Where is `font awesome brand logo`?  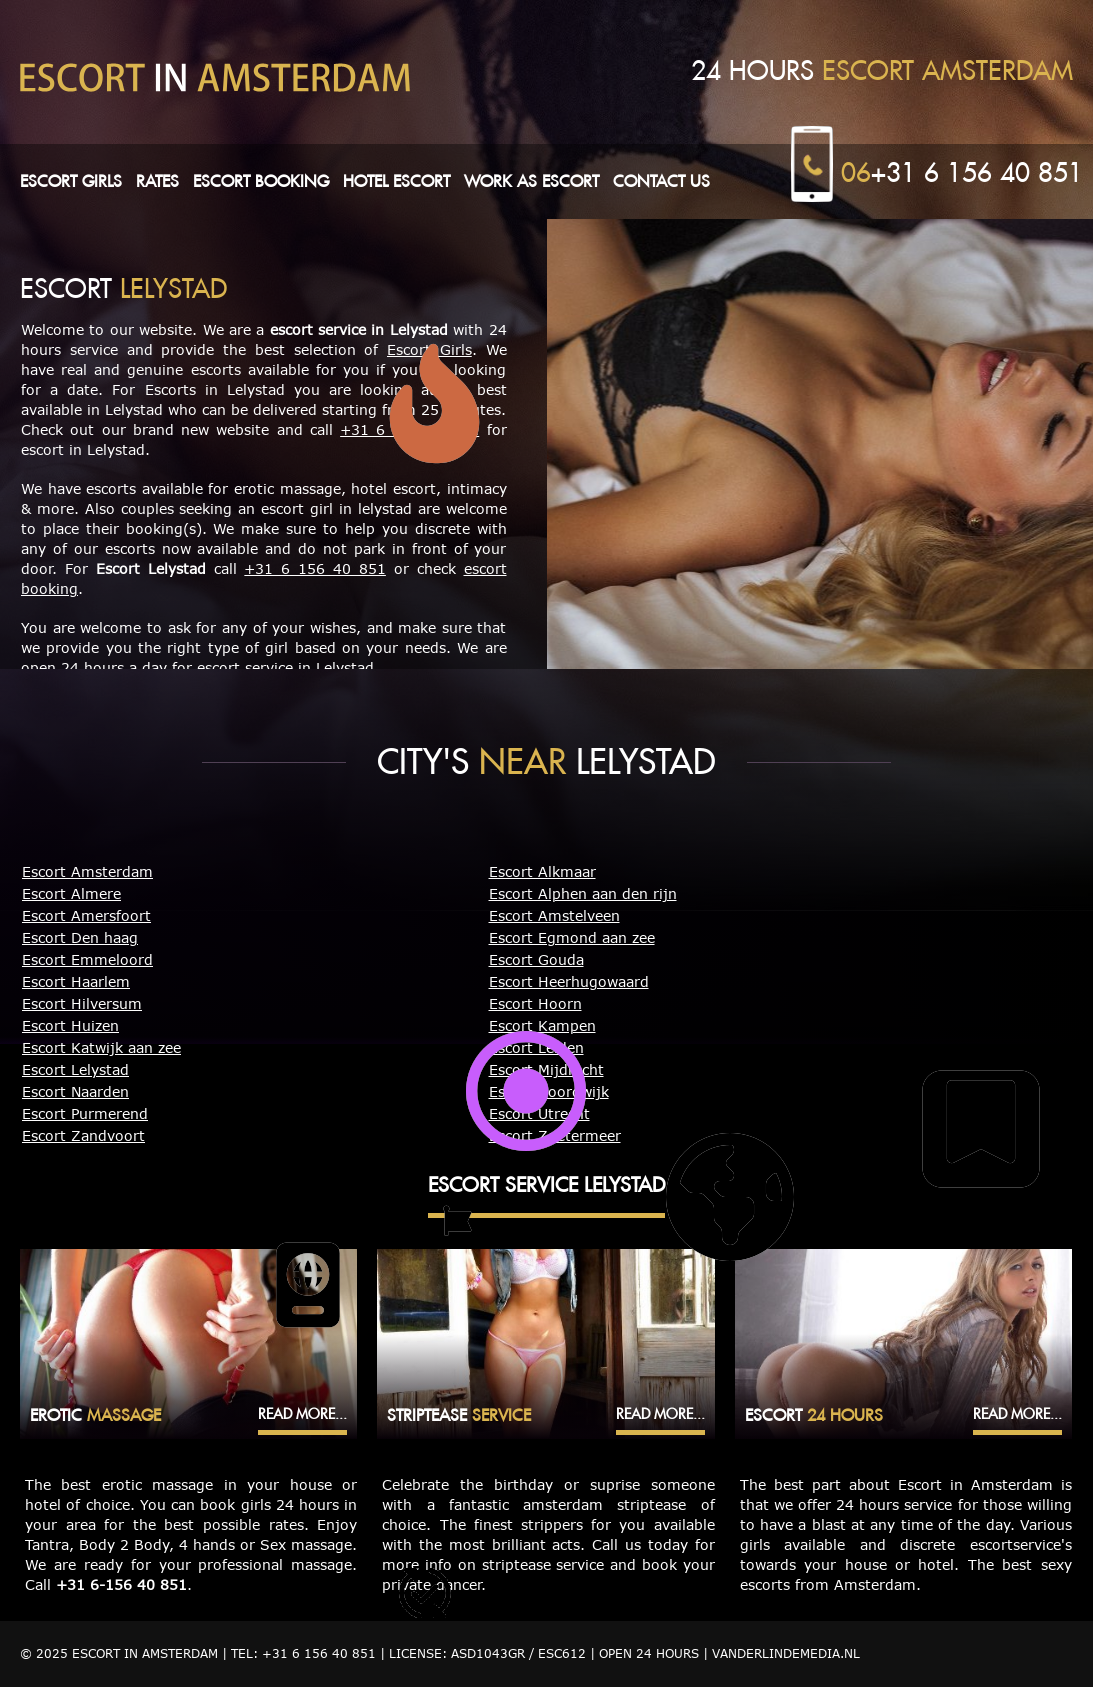
font awesome brand logo is located at coordinates (457, 1220).